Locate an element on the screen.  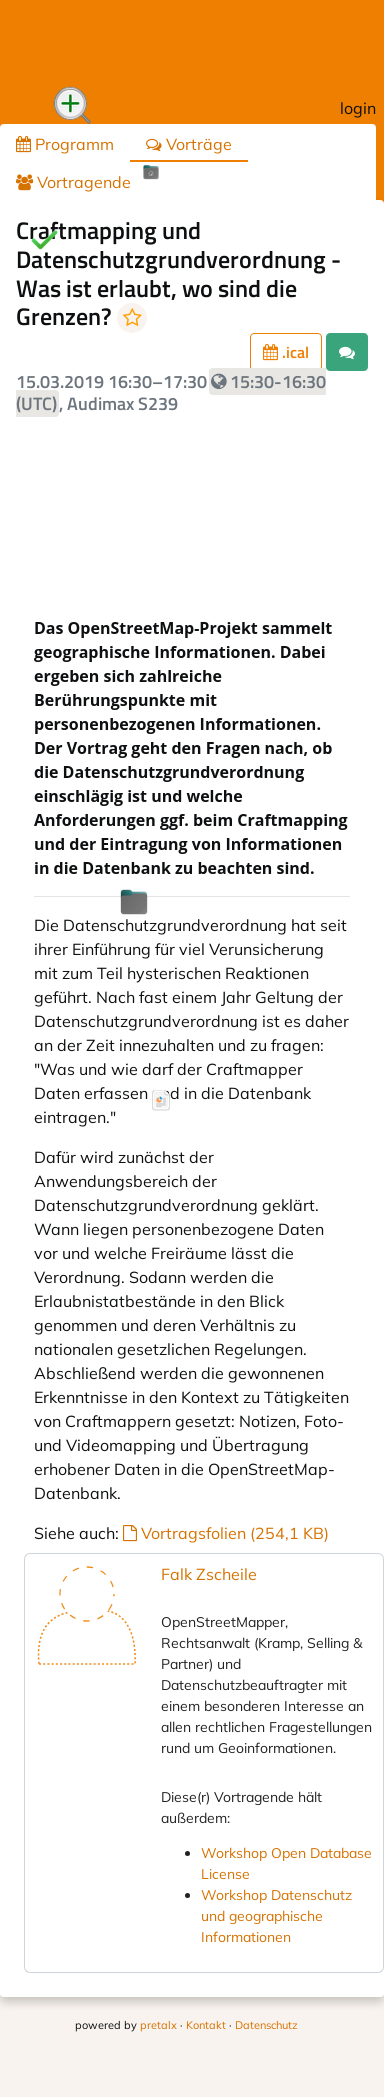
access your home folder is located at coordinates (151, 172).